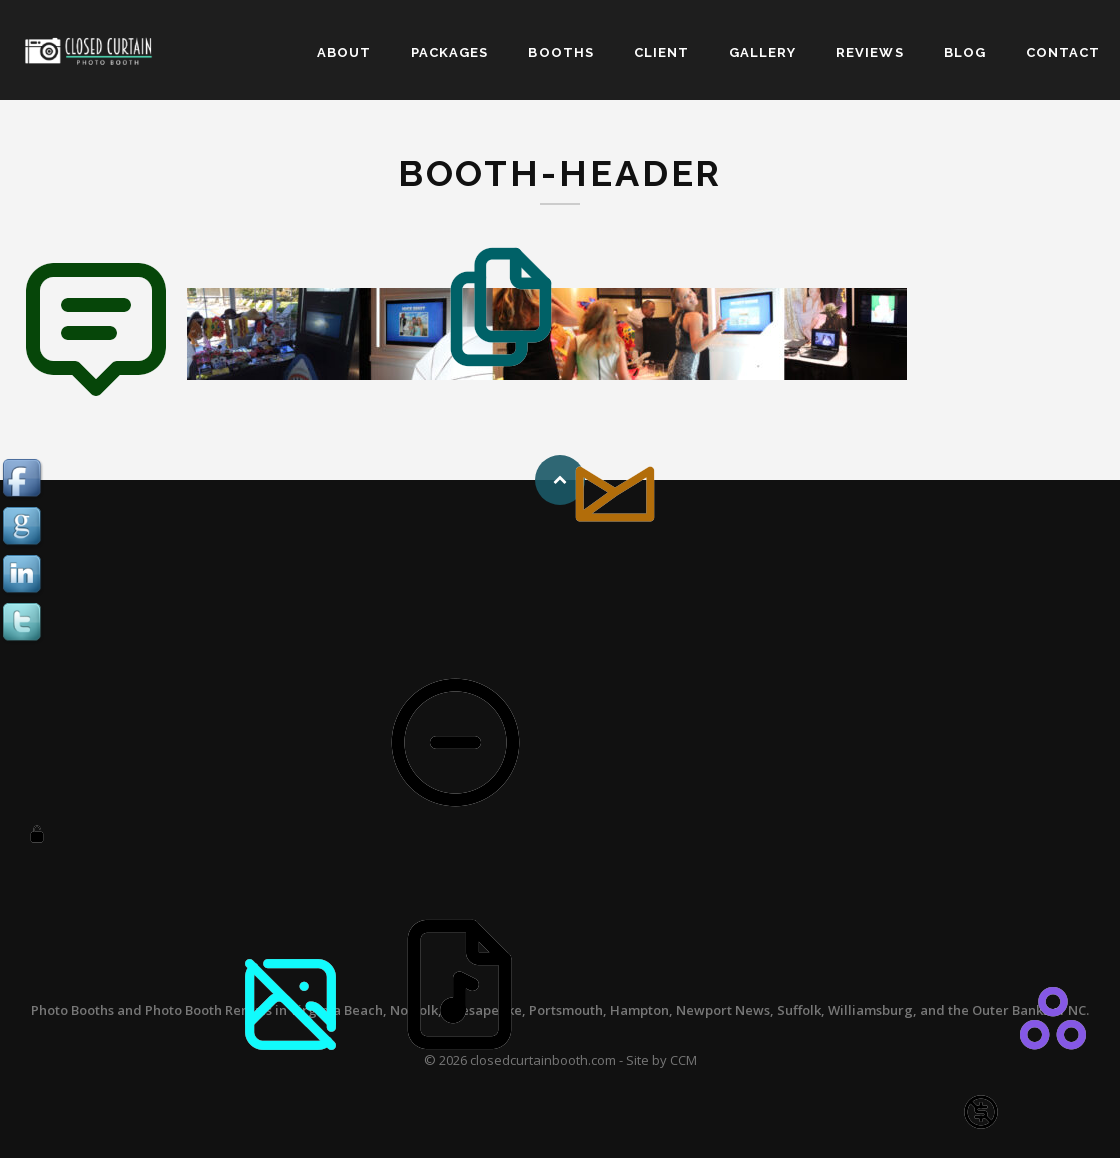  What do you see at coordinates (290, 1004) in the screenshot?
I see `image unavailable or cannot be displayed` at bounding box center [290, 1004].